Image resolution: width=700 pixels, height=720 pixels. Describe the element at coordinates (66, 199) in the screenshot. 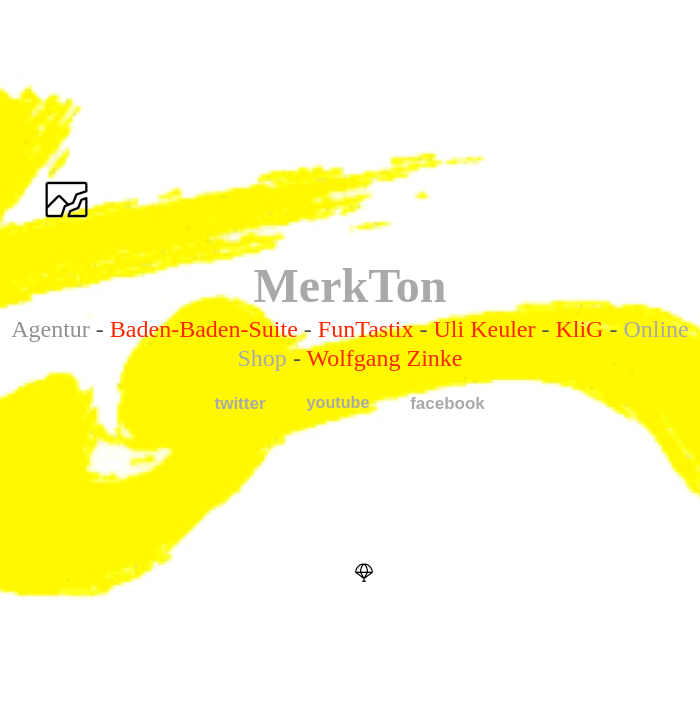

I see `indicates a broken or corrupted image file` at that location.